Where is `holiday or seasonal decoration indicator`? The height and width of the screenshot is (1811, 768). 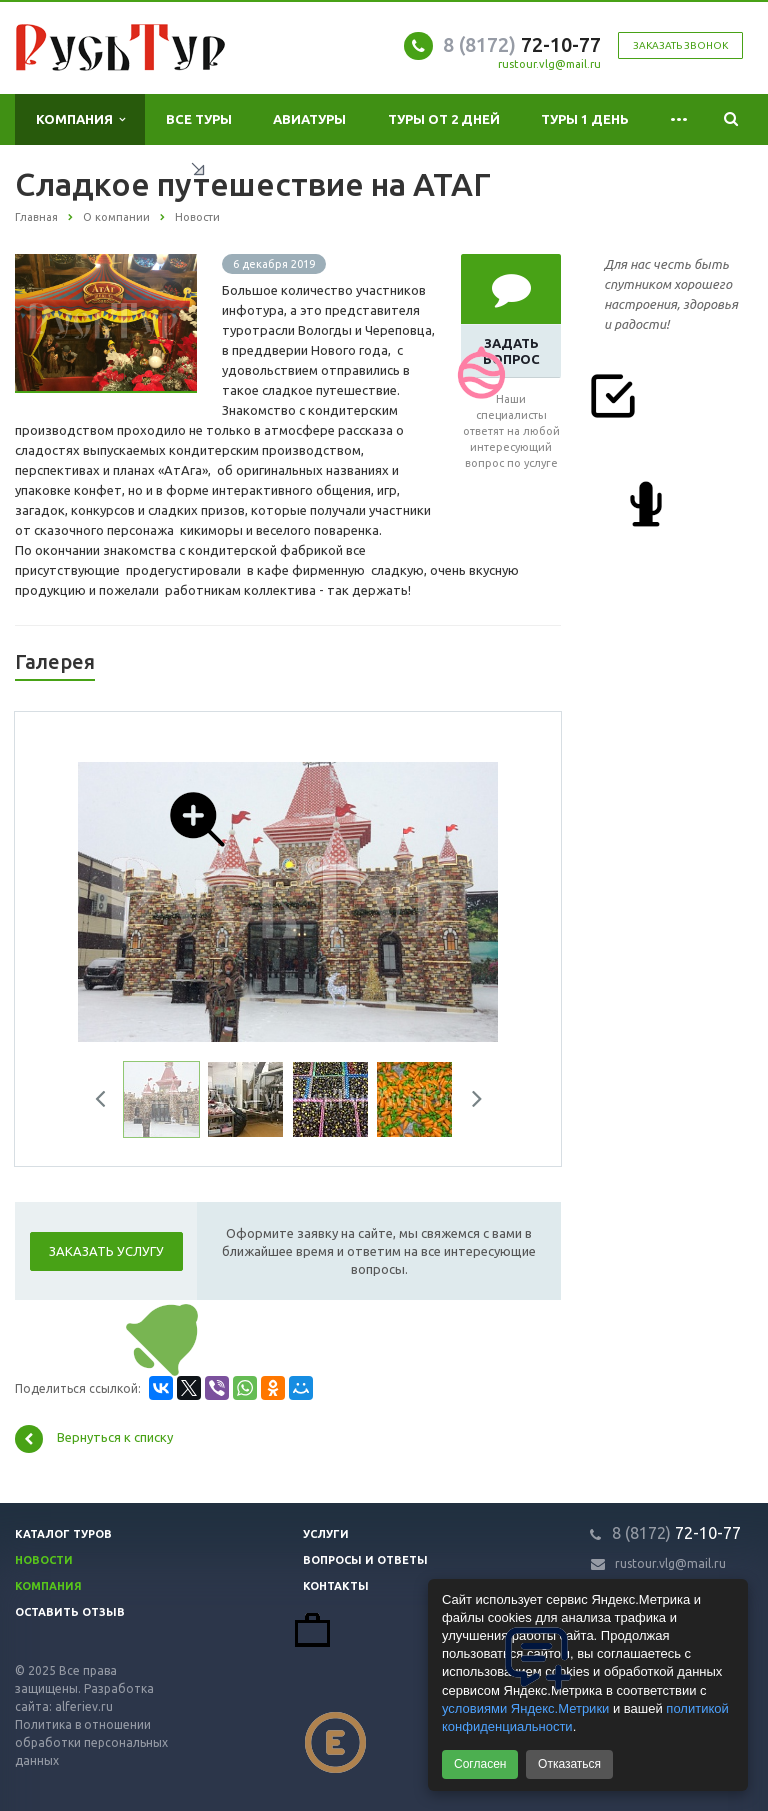
holiday or seasonal decoration indicator is located at coordinates (481, 372).